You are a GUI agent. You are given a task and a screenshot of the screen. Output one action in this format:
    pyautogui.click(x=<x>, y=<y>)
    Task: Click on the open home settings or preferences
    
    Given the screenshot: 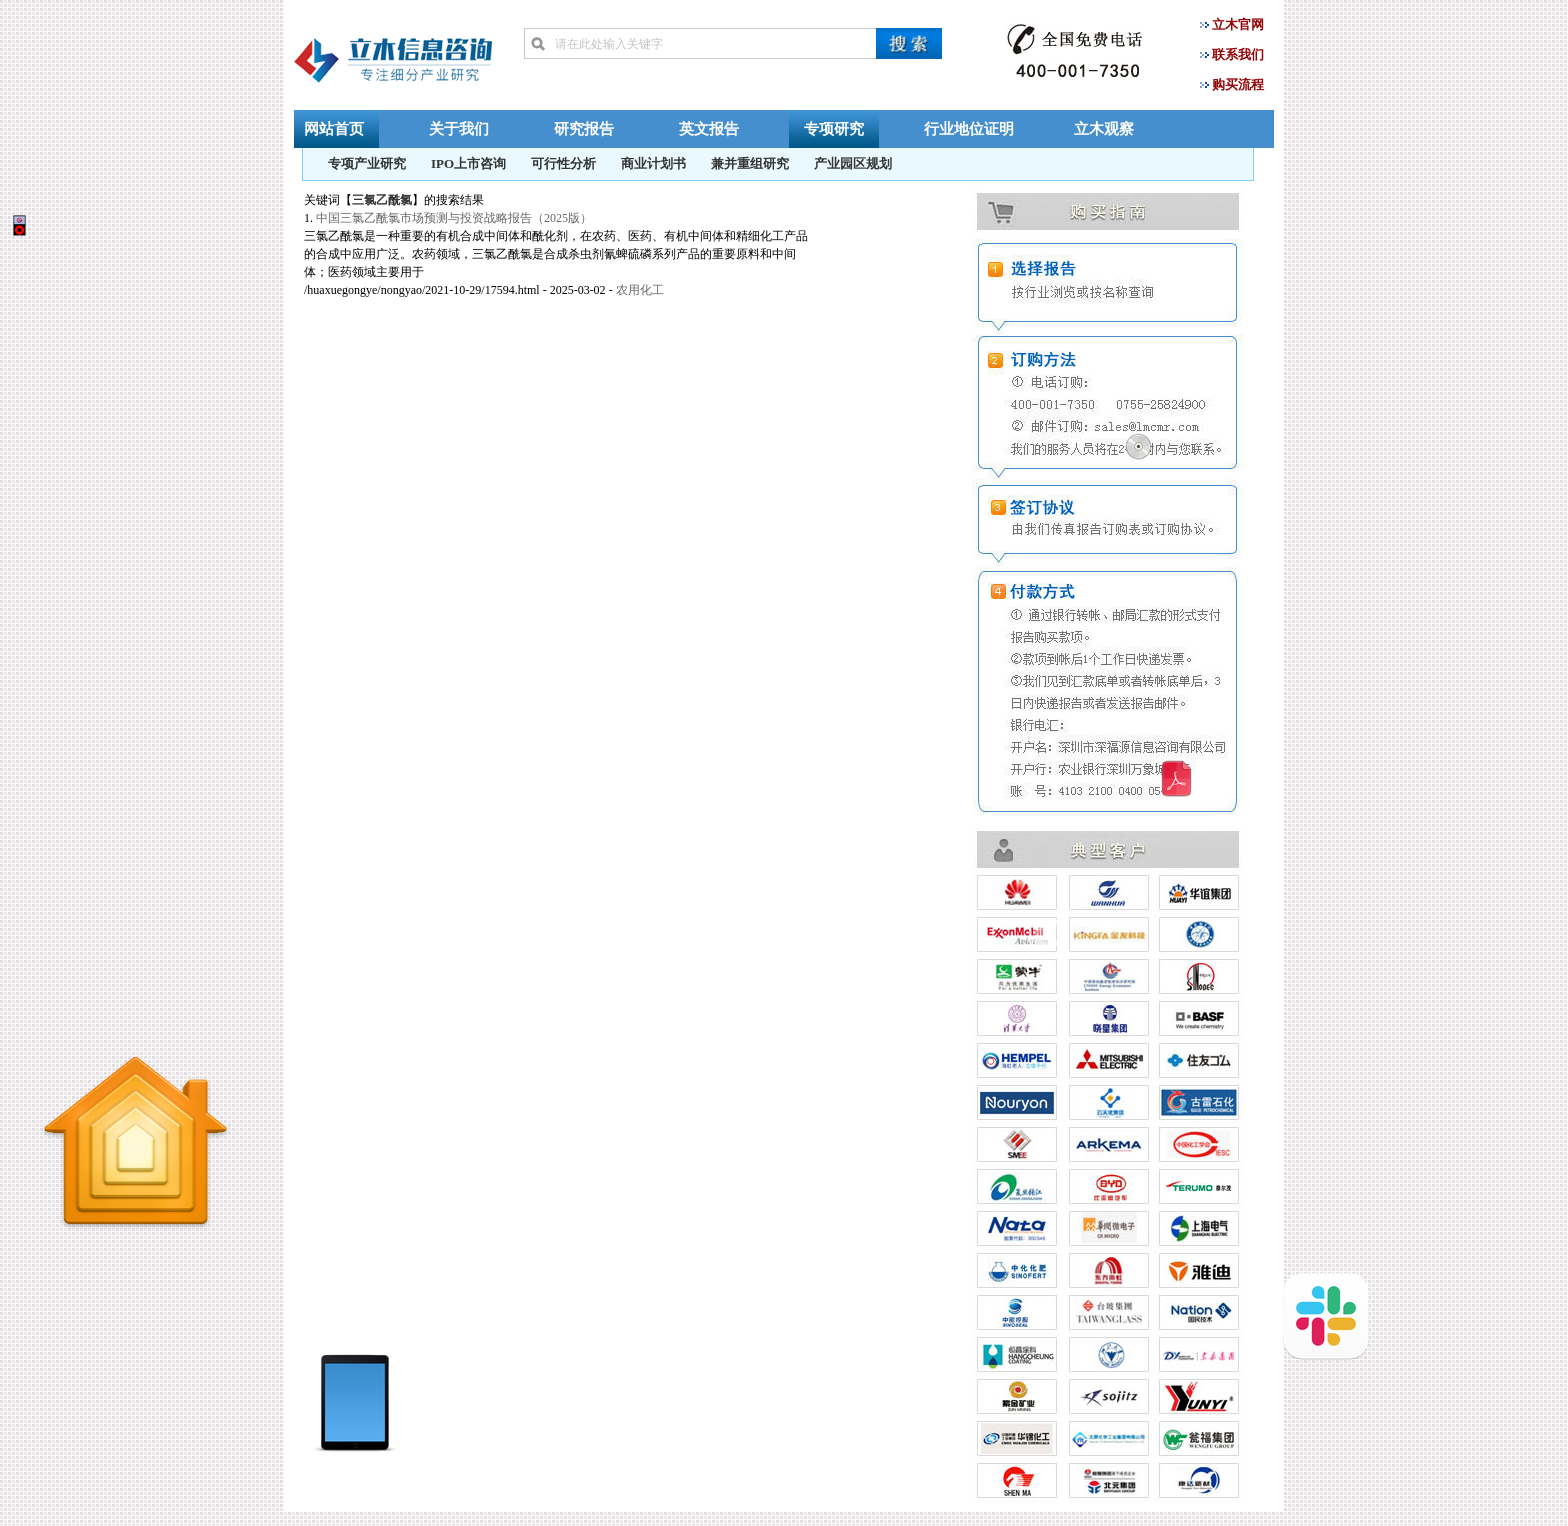 What is the action you would take?
    pyautogui.click(x=135, y=1140)
    